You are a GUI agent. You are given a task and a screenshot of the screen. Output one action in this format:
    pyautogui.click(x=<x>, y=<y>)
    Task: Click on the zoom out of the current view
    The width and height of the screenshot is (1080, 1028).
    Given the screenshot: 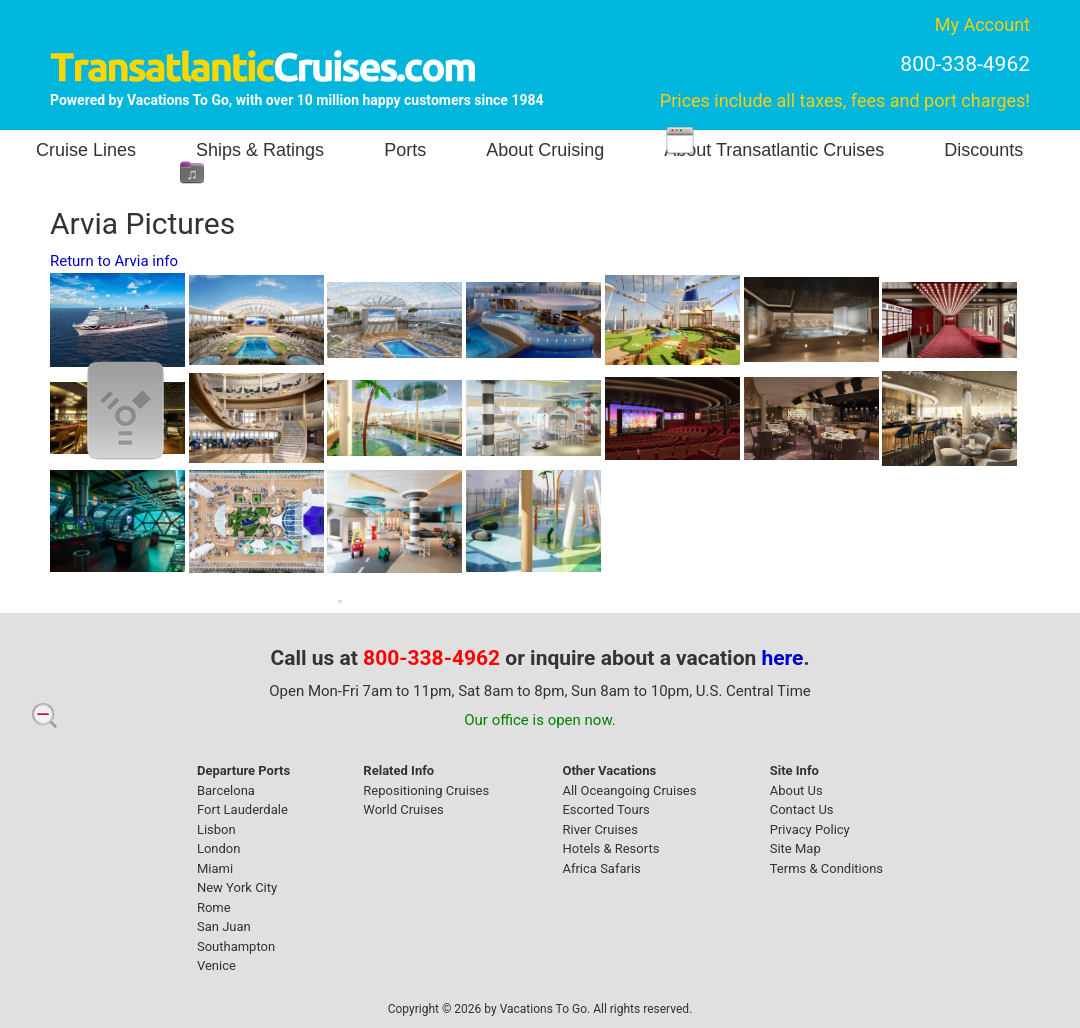 What is the action you would take?
    pyautogui.click(x=44, y=715)
    